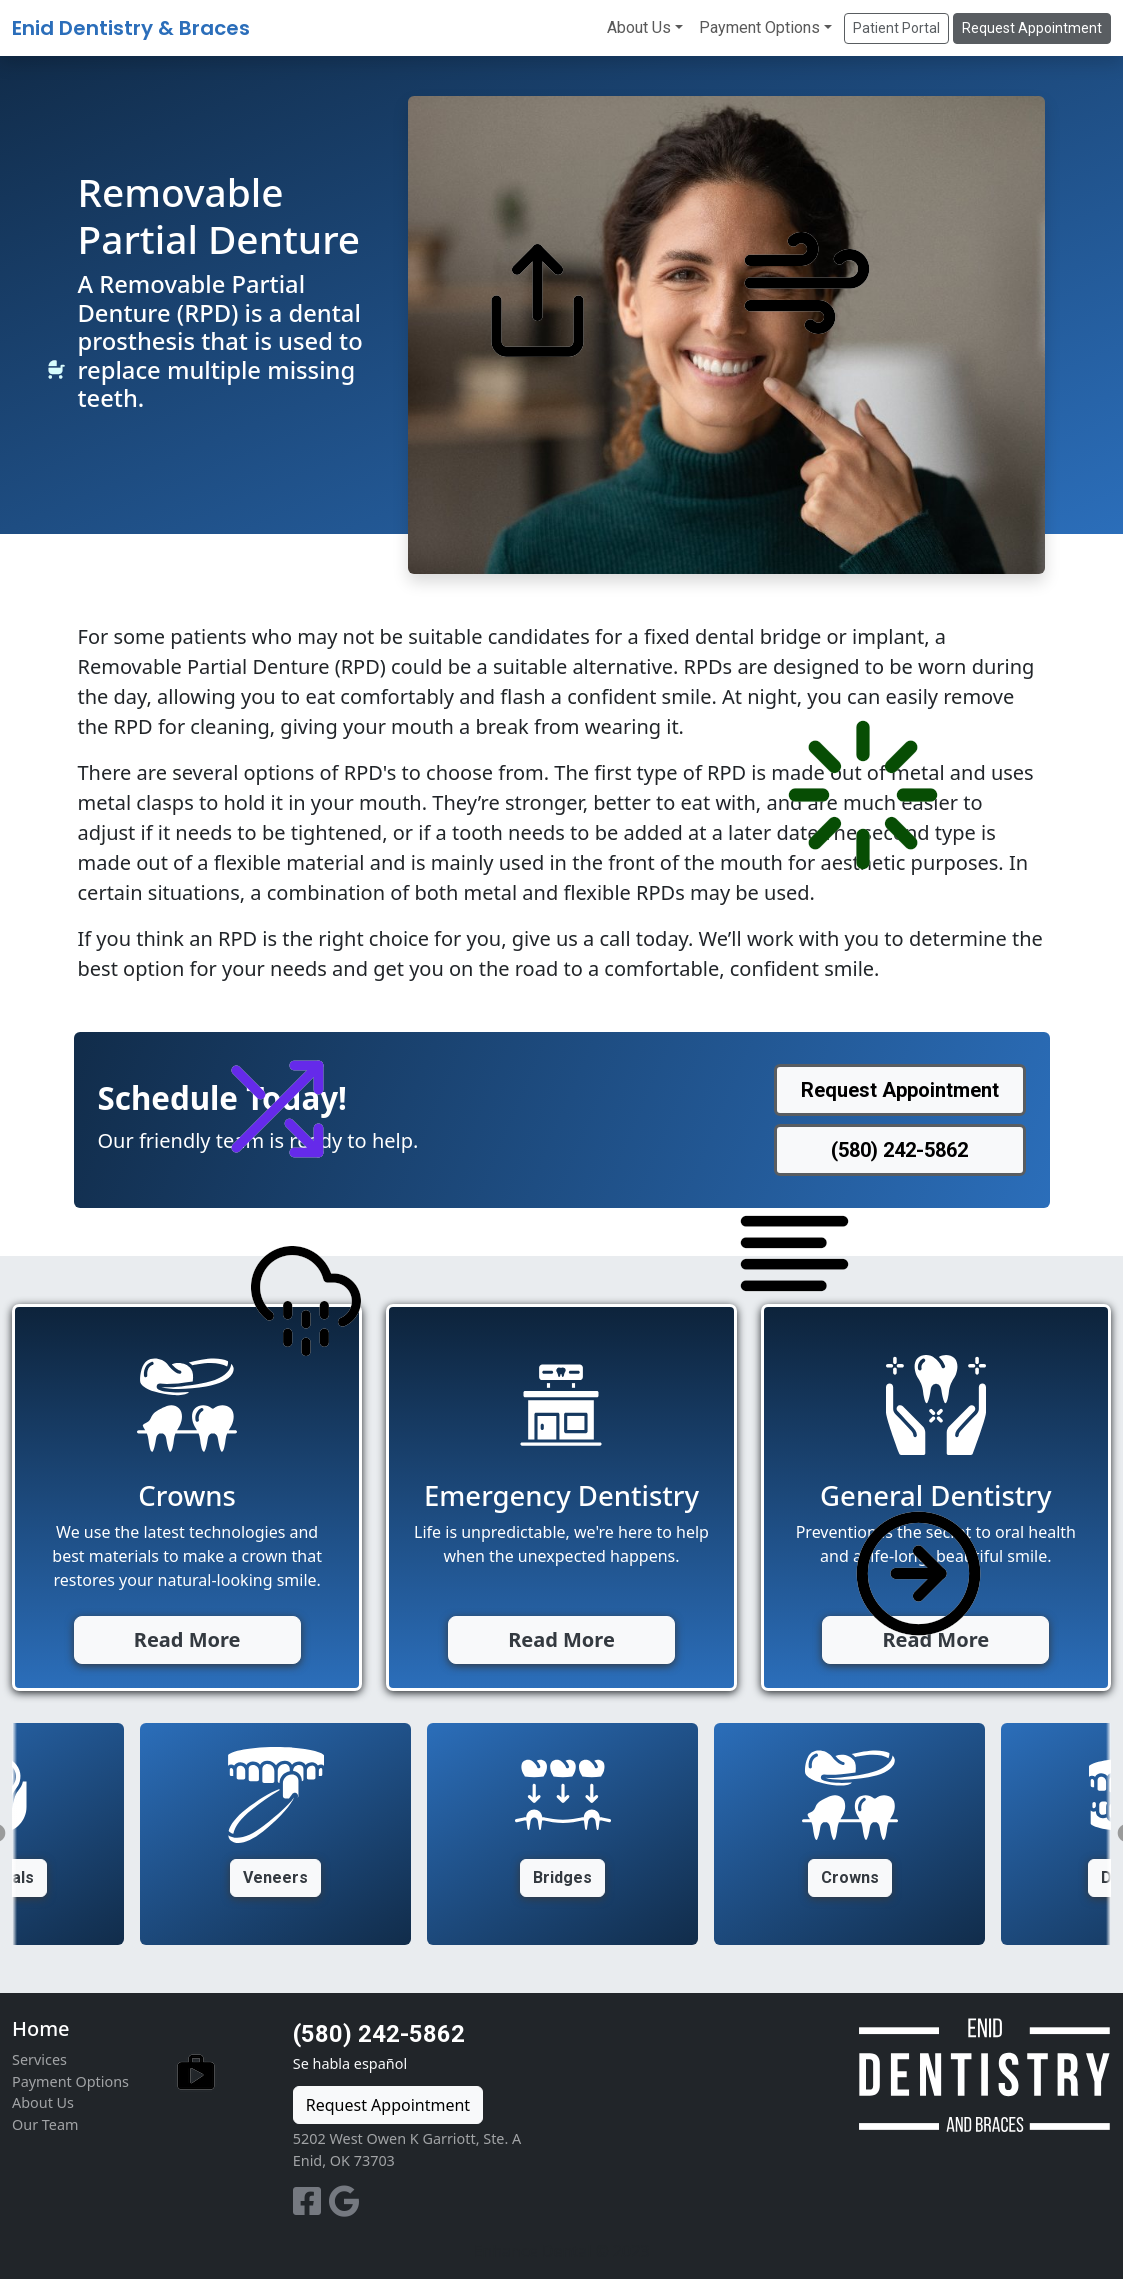 This screenshot has height=2279, width=1123. I want to click on content is loading, so click(863, 795).